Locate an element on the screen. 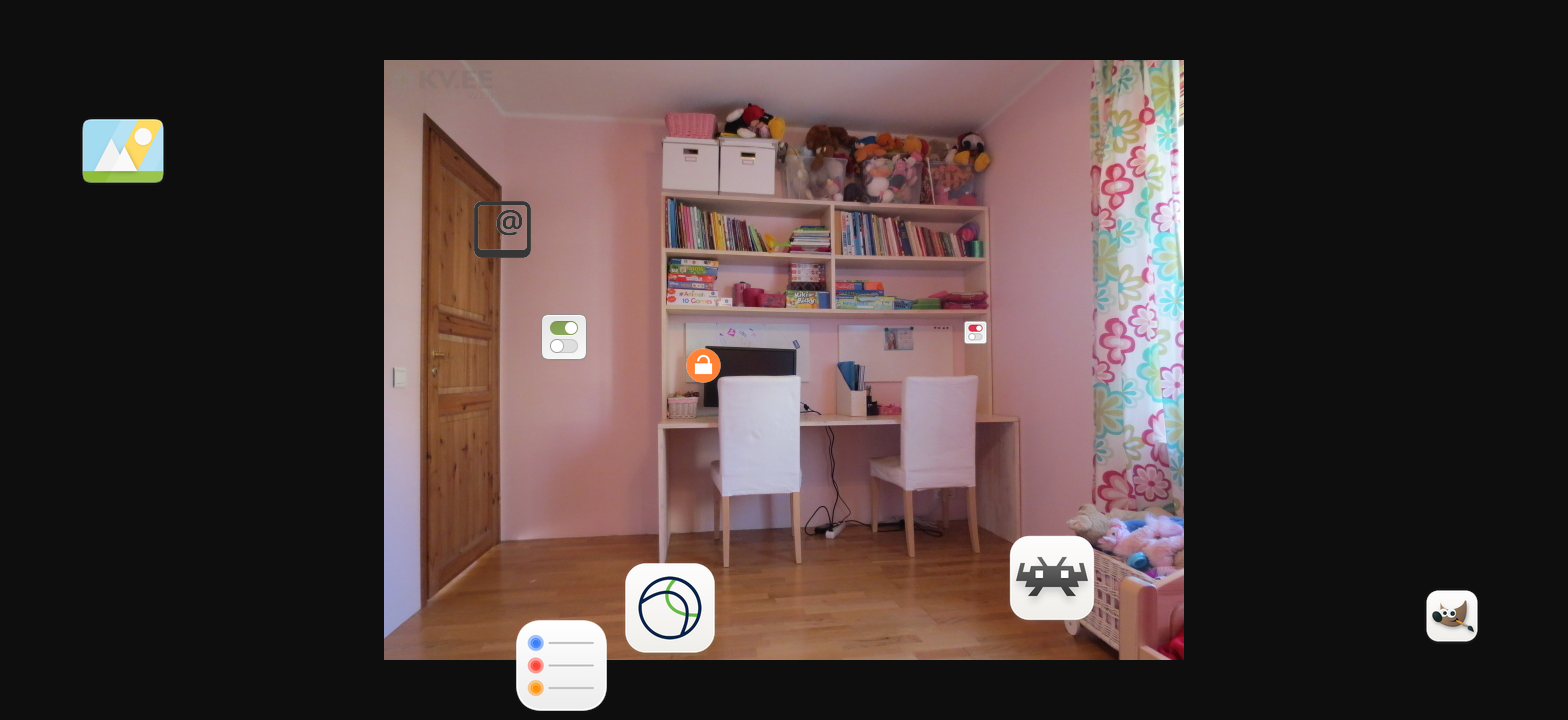 This screenshot has width=1568, height=720. open cisco anyconnect vpn client is located at coordinates (670, 608).